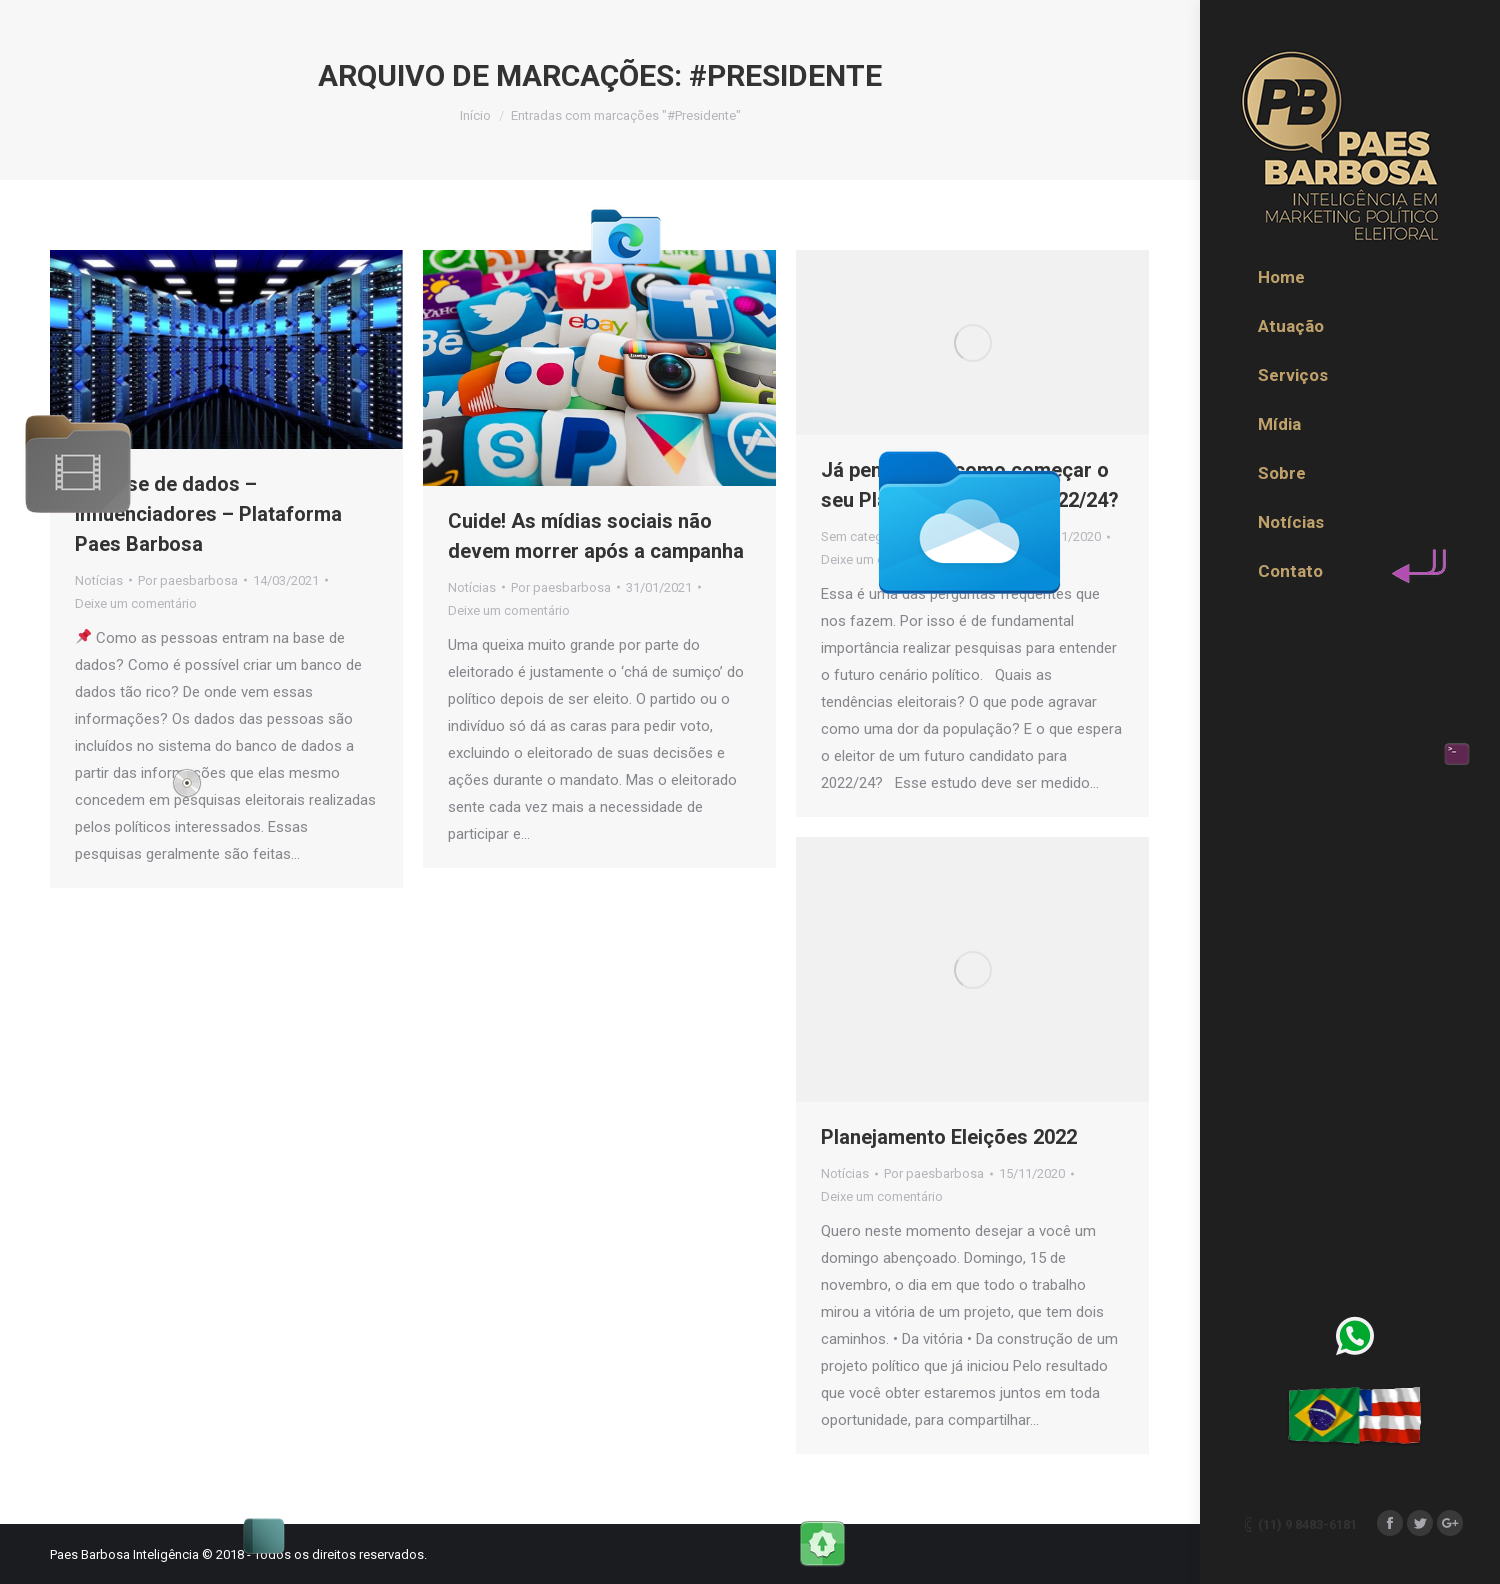  Describe the element at coordinates (822, 1543) in the screenshot. I see `check for operating system updates` at that location.